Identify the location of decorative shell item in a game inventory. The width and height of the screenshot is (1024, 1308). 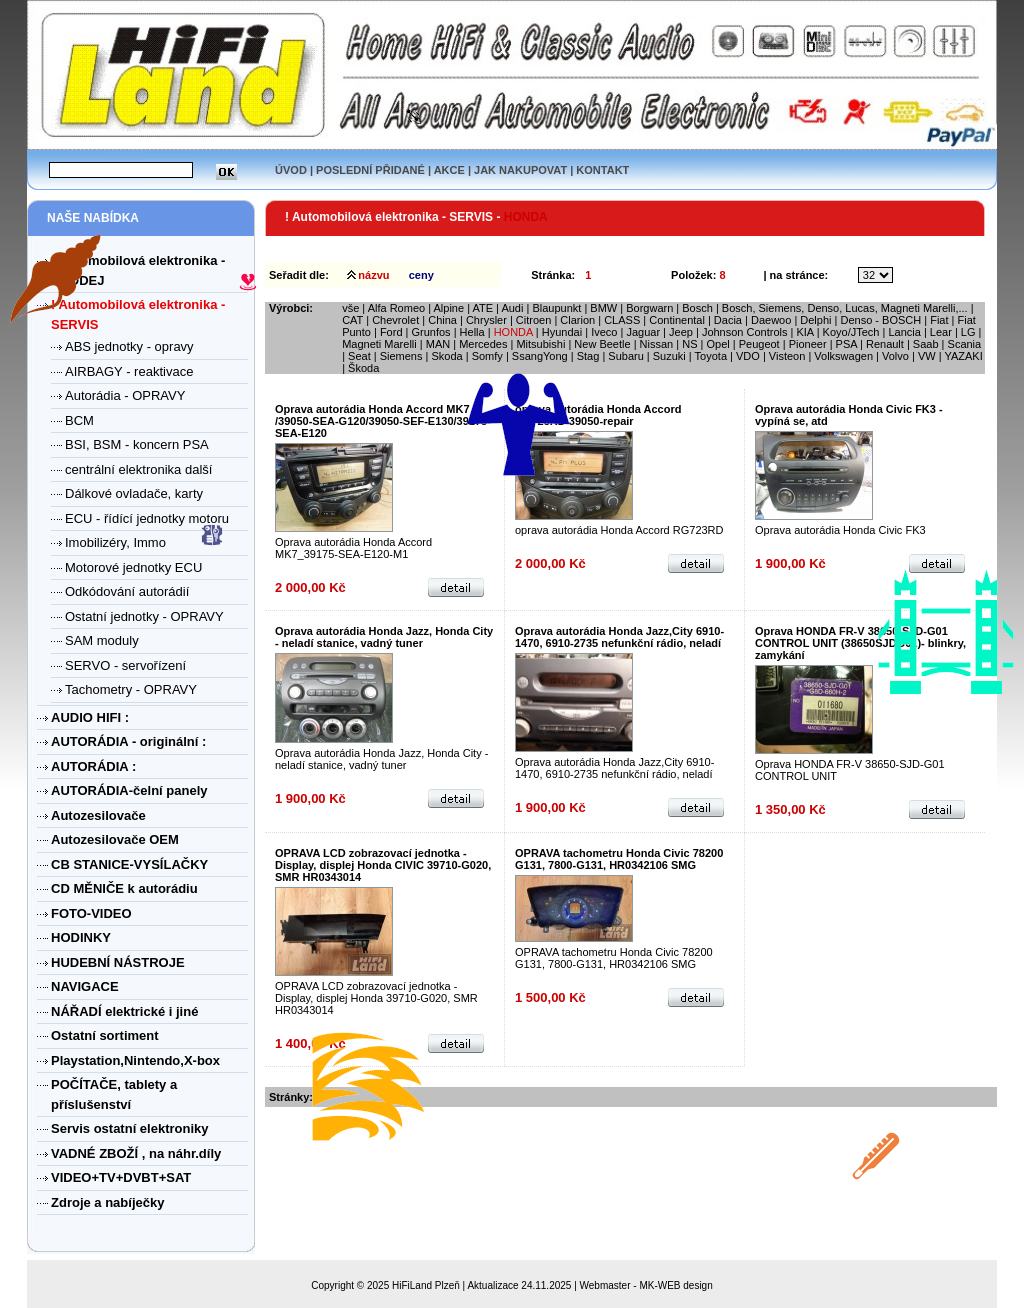
(55, 278).